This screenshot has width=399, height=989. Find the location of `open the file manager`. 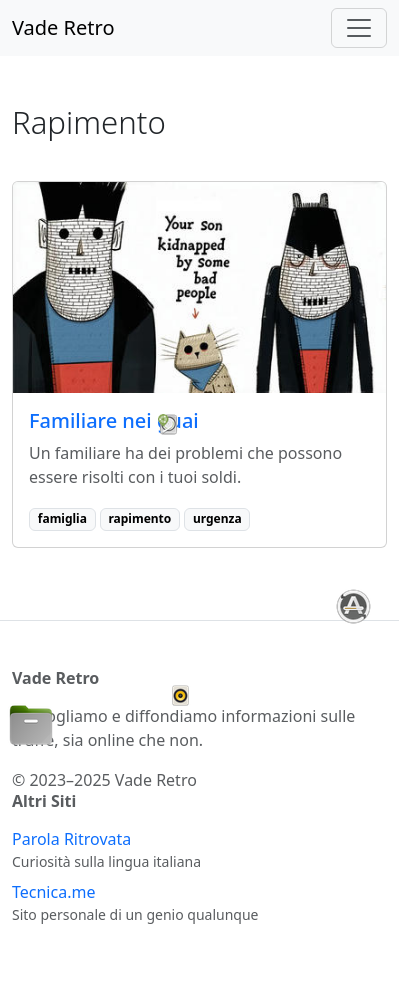

open the file manager is located at coordinates (31, 725).